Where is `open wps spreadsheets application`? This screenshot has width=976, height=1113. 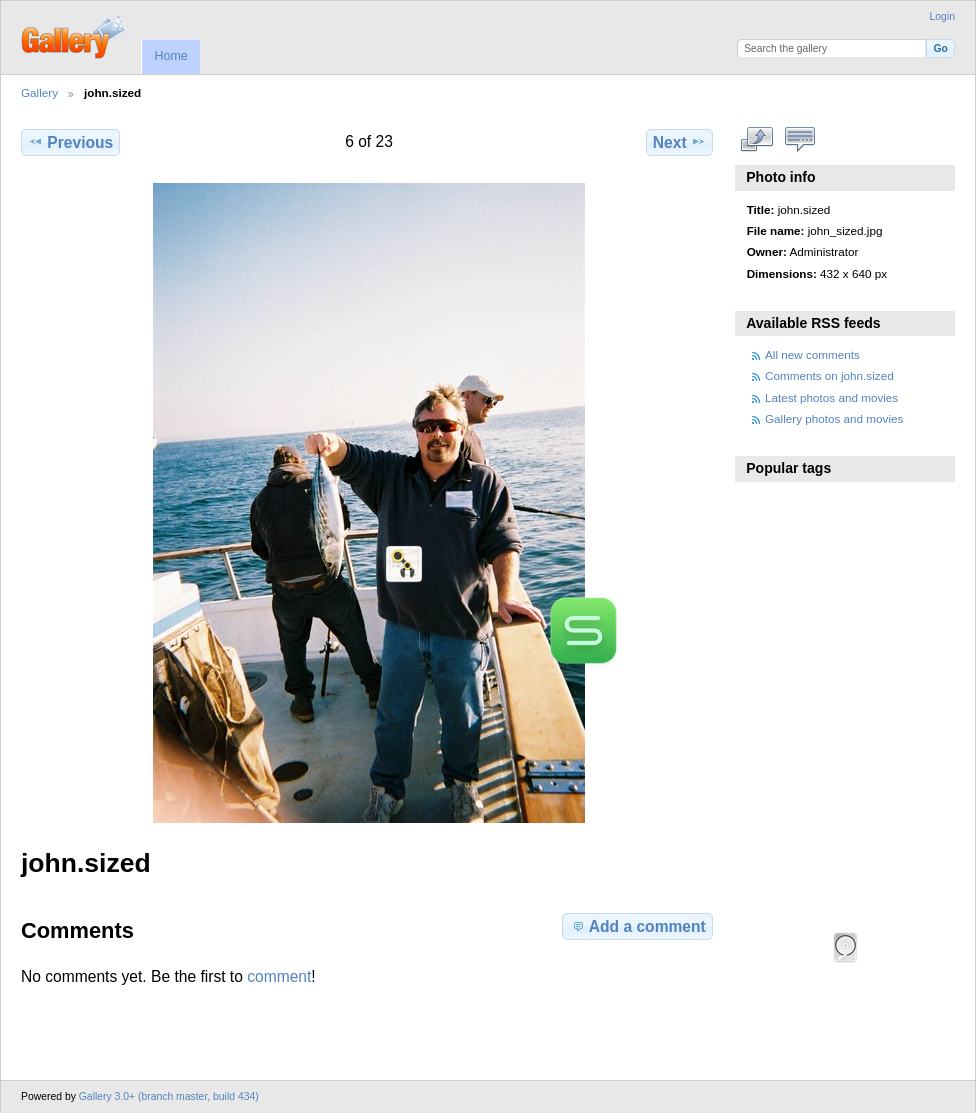
open wps spreadsheets application is located at coordinates (583, 630).